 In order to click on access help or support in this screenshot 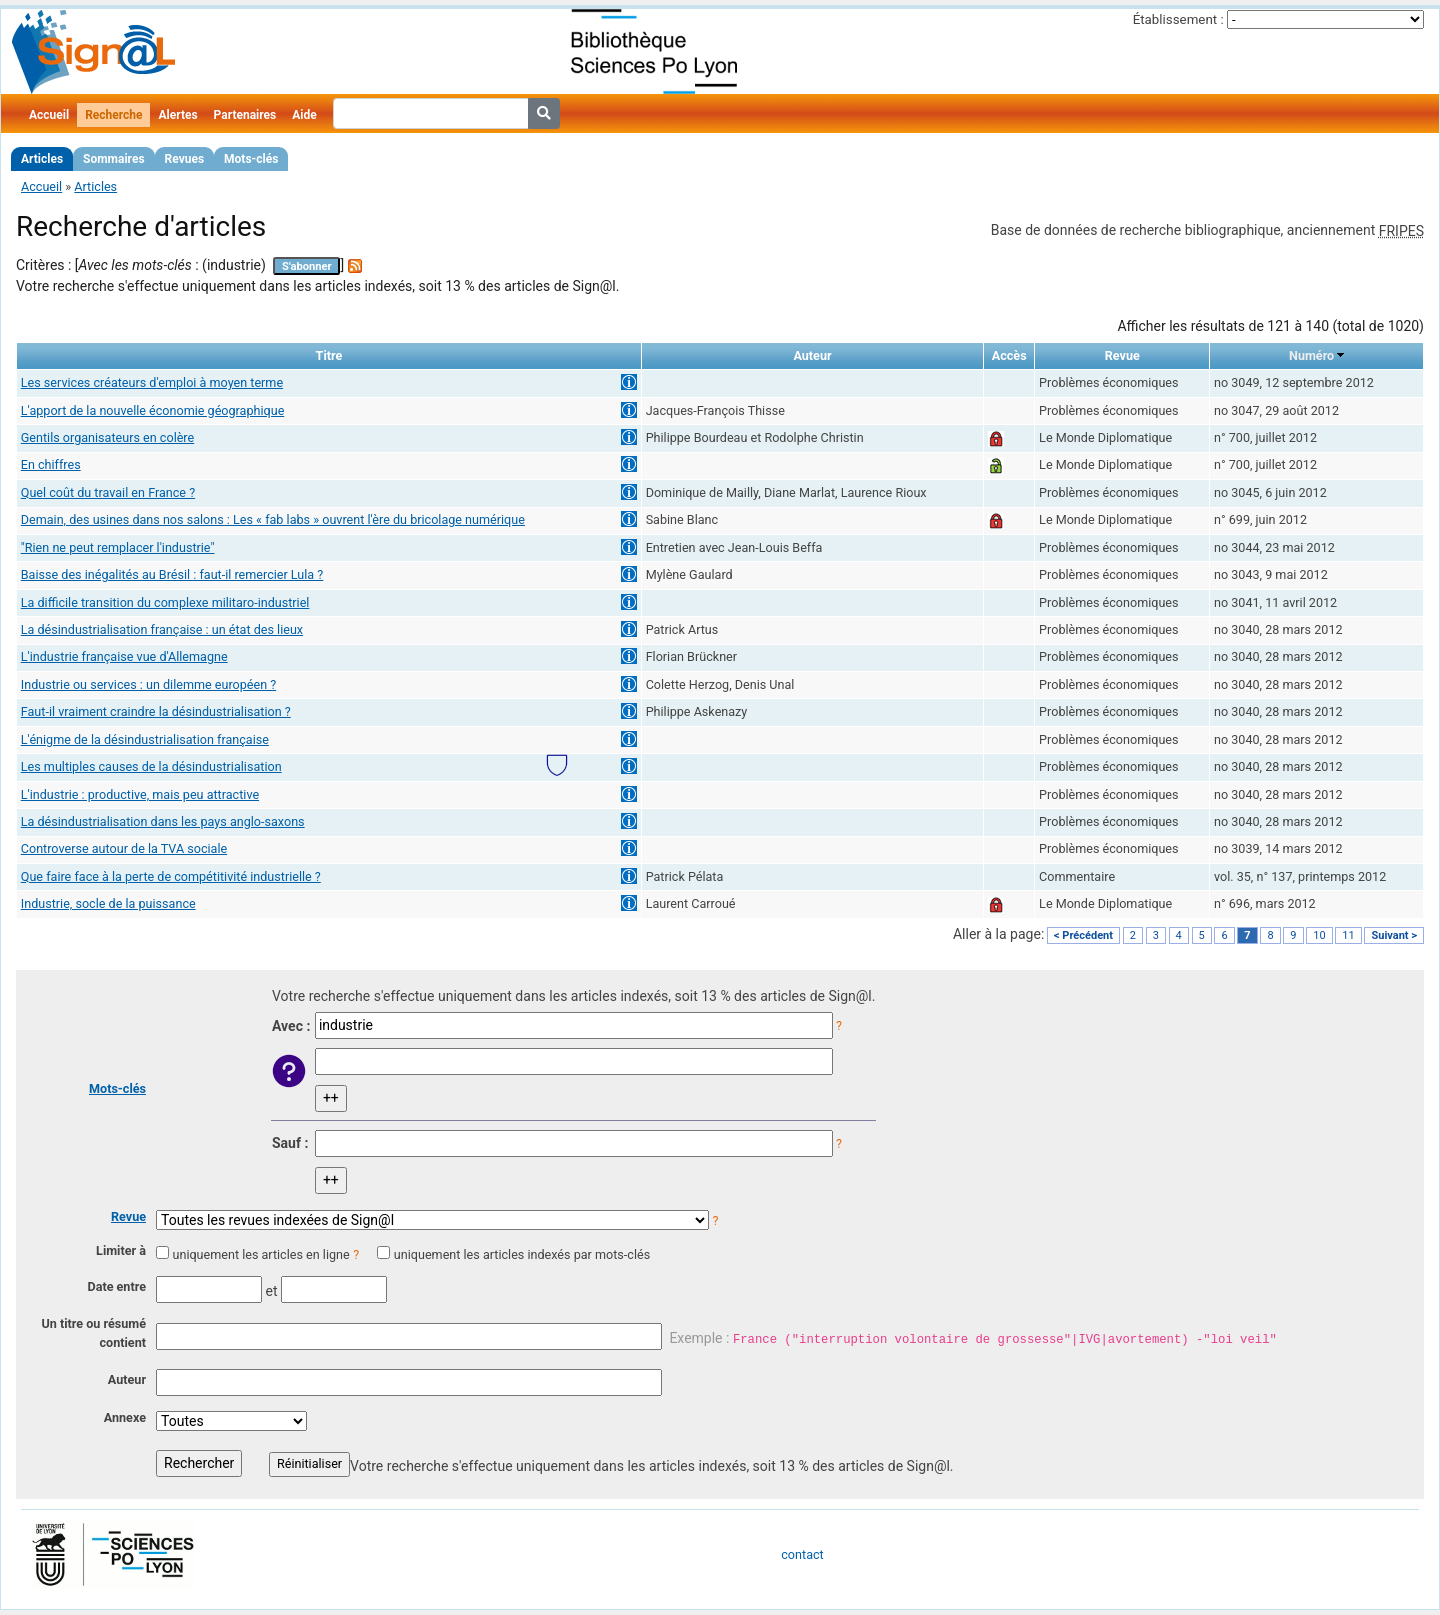, I will do `click(289, 1071)`.